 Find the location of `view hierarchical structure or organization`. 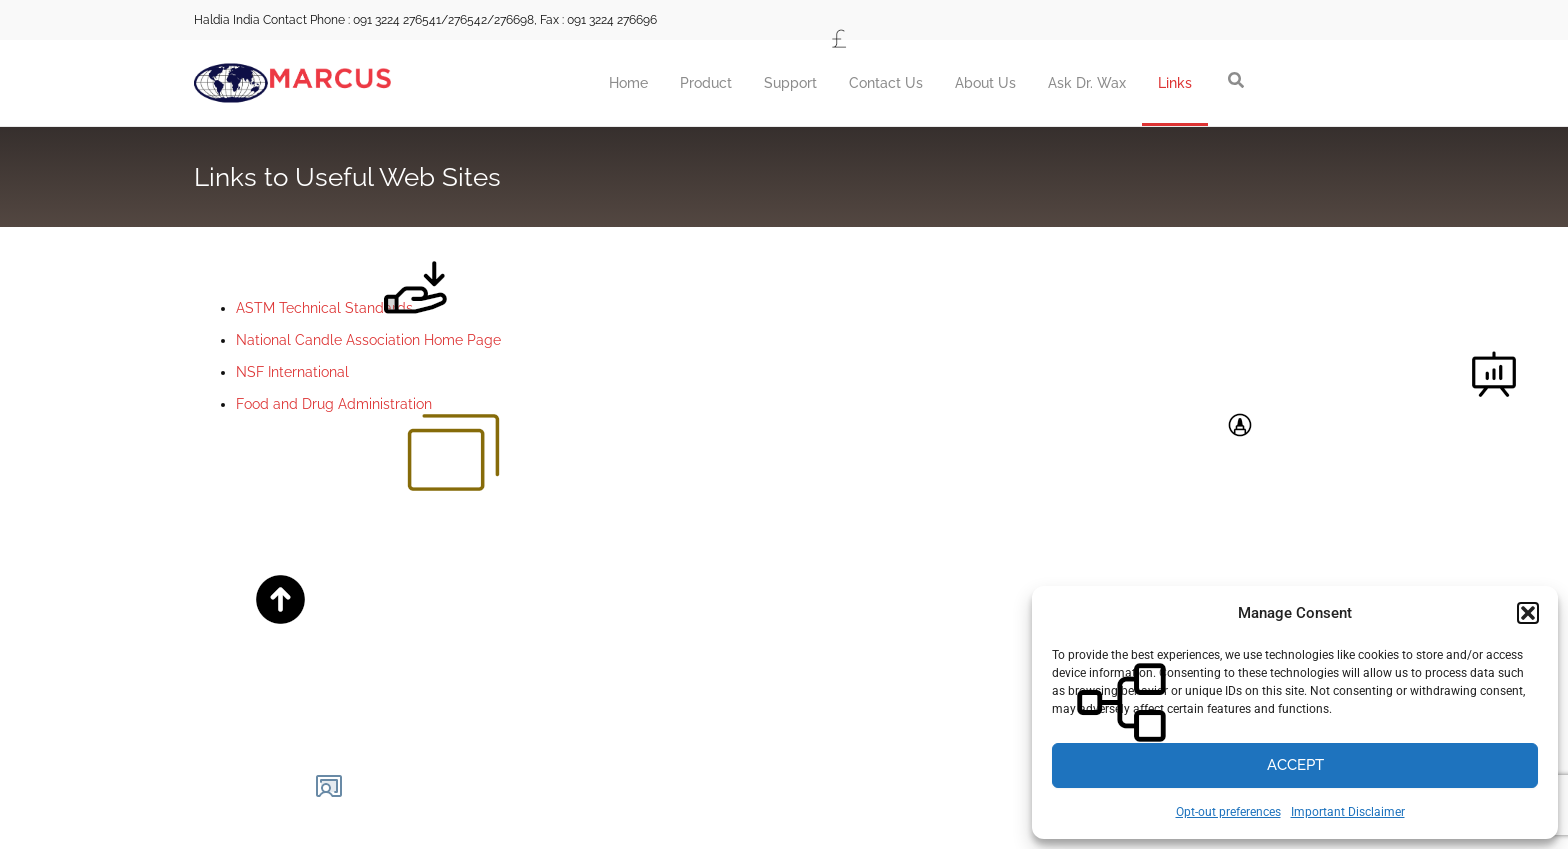

view hierarchical structure or organization is located at coordinates (1126, 702).